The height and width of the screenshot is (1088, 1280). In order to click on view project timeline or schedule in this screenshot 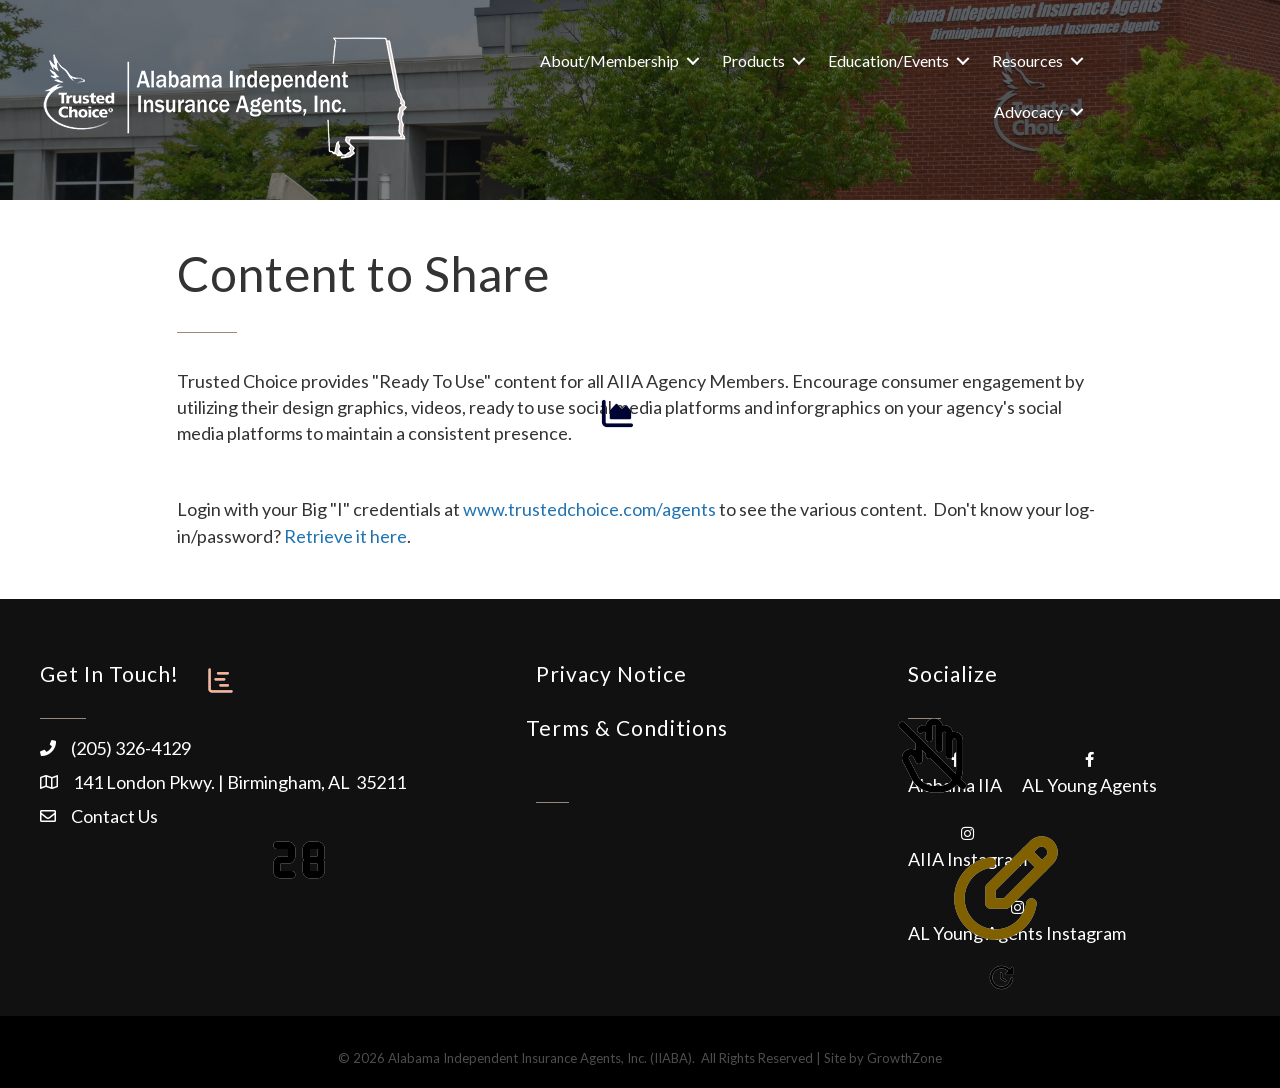, I will do `click(220, 680)`.